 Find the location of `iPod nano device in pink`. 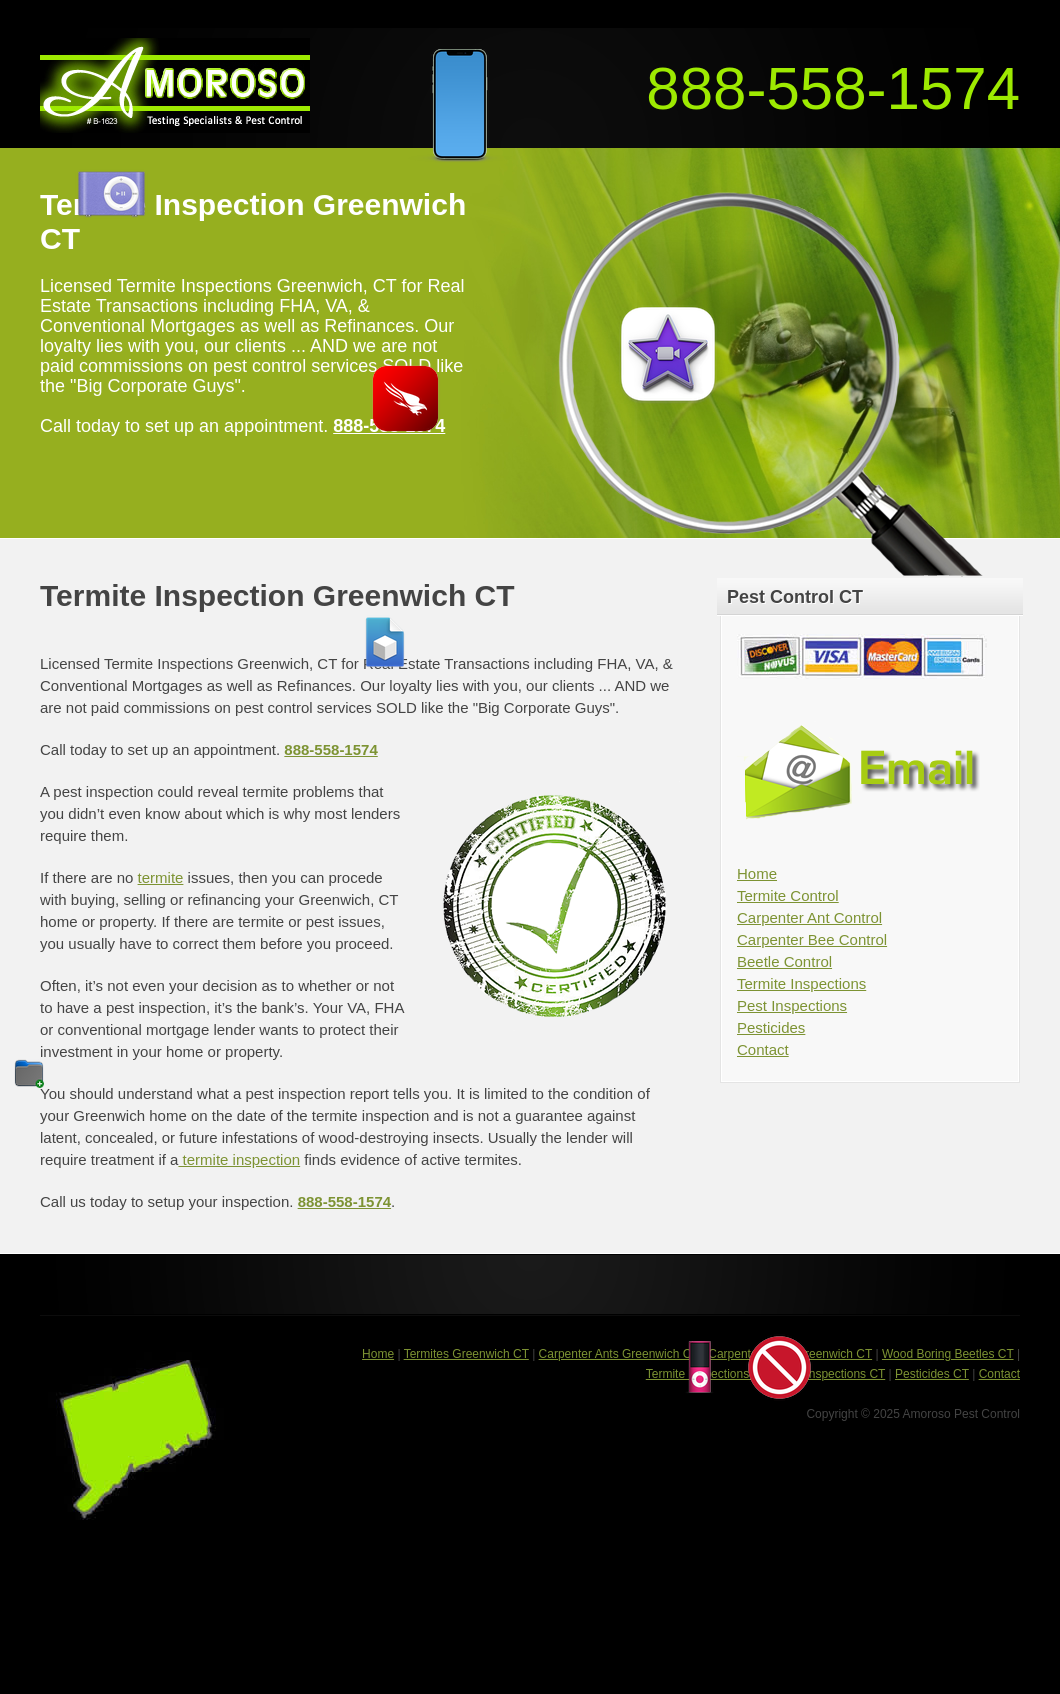

iPod nano device in pink is located at coordinates (699, 1367).